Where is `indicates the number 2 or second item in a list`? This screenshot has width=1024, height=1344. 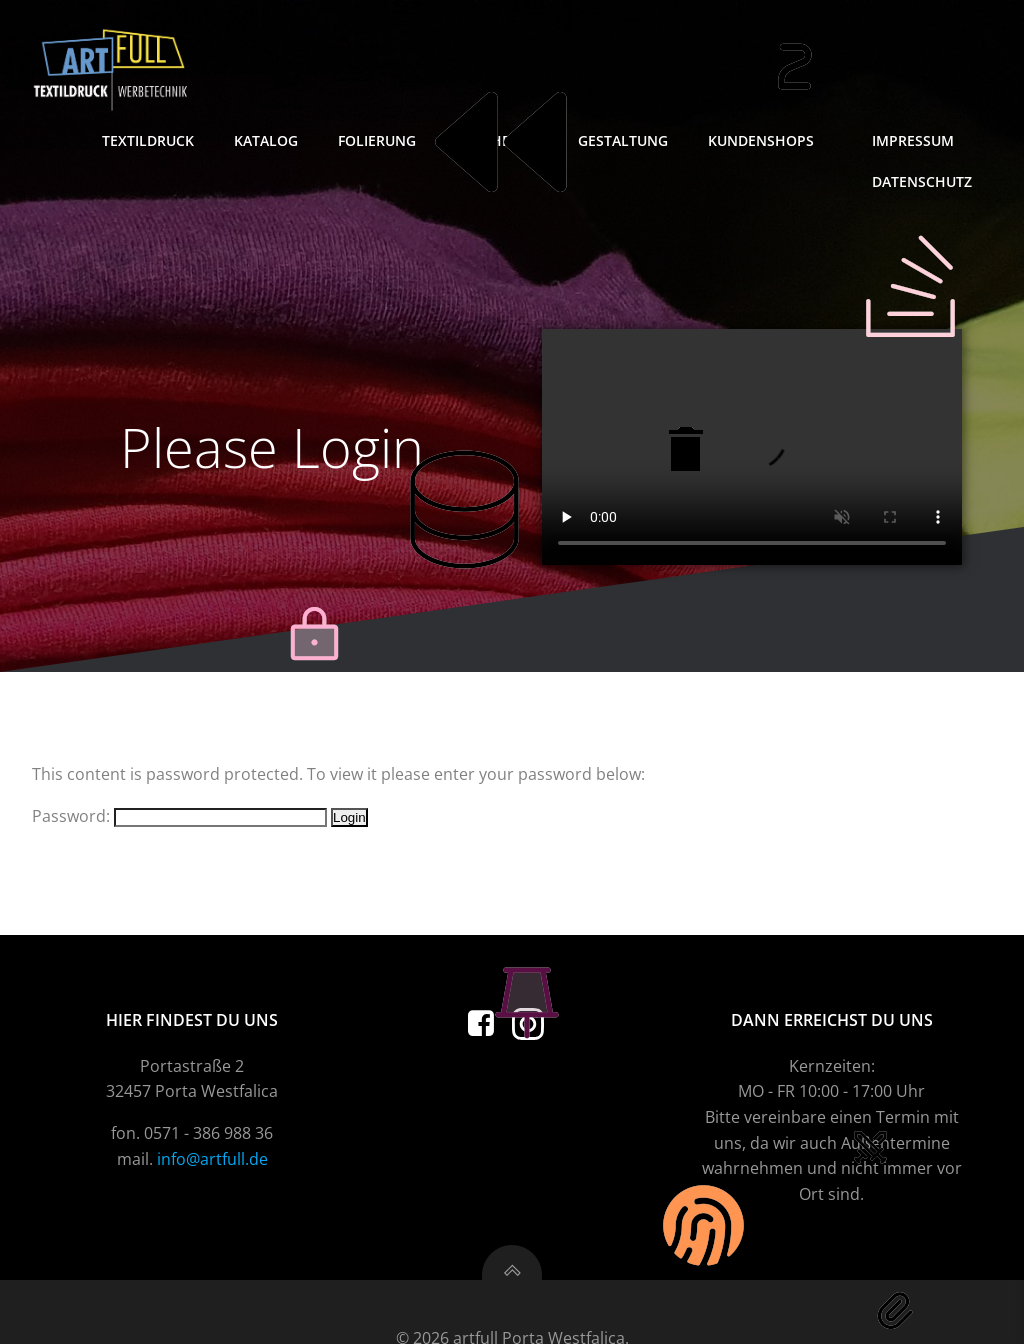
indicates the number 2 or second item in a list is located at coordinates (794, 66).